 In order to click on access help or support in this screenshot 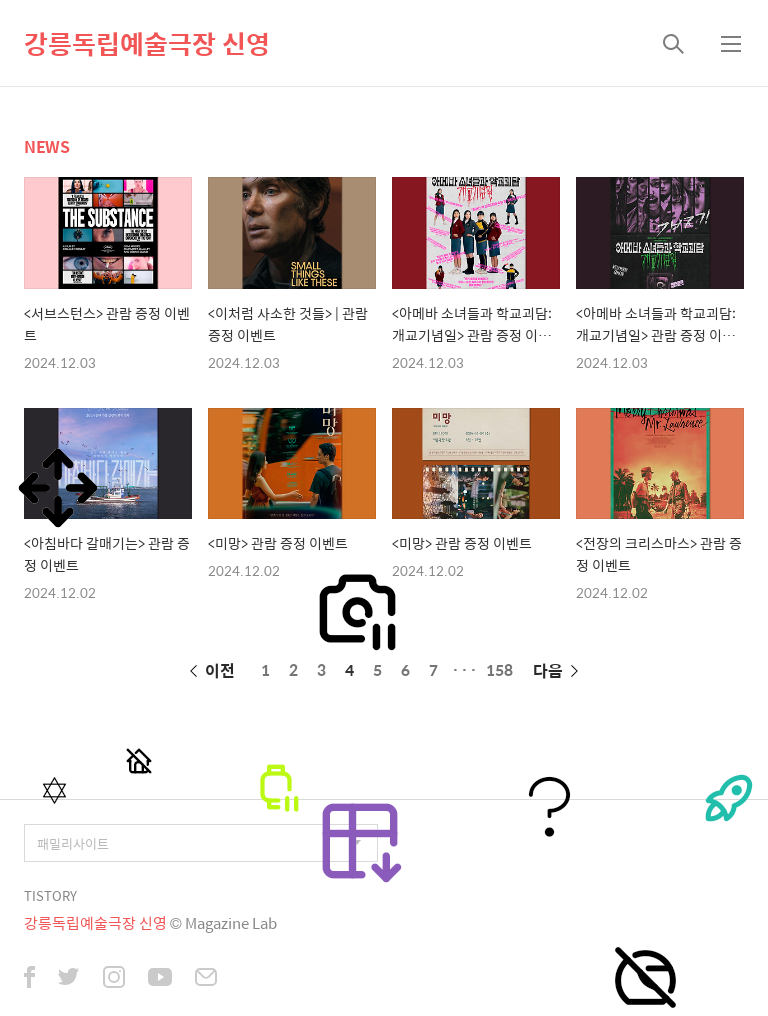, I will do `click(549, 805)`.